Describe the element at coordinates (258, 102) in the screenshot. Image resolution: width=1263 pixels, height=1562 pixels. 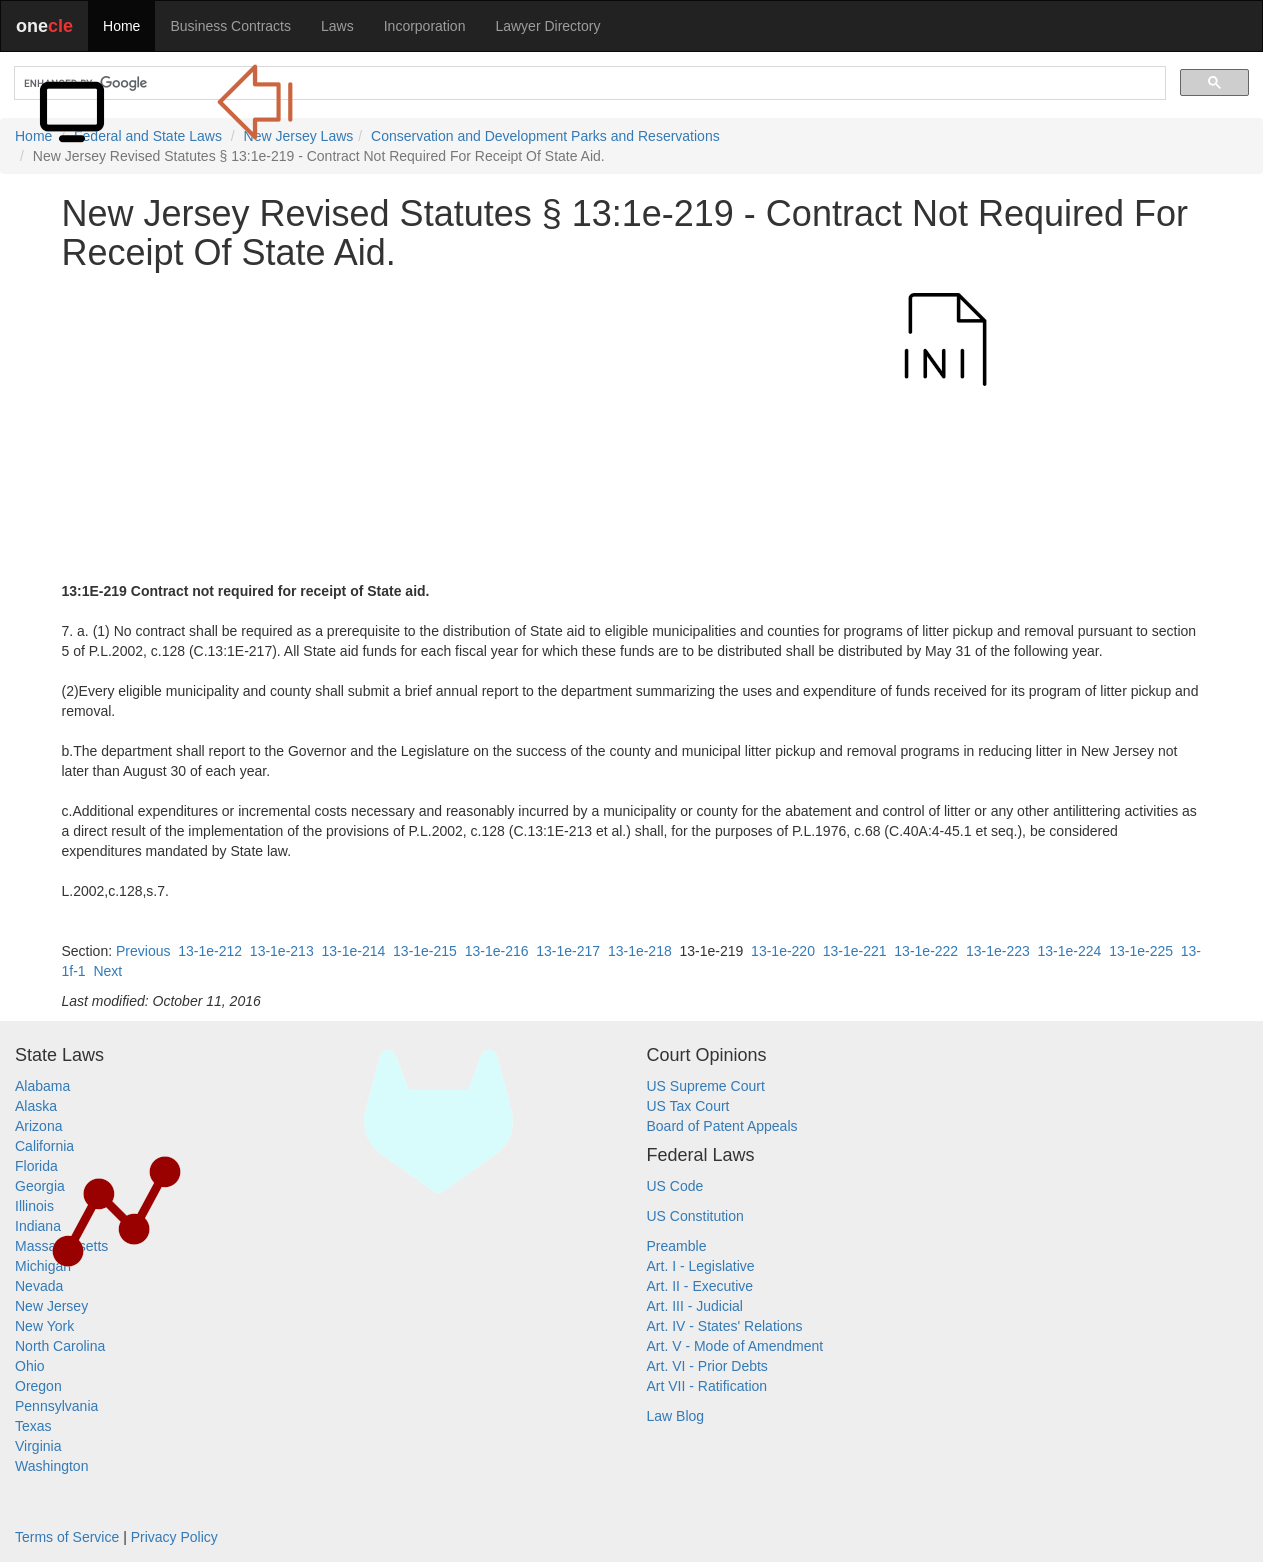
I see `go back to the previous screen` at that location.